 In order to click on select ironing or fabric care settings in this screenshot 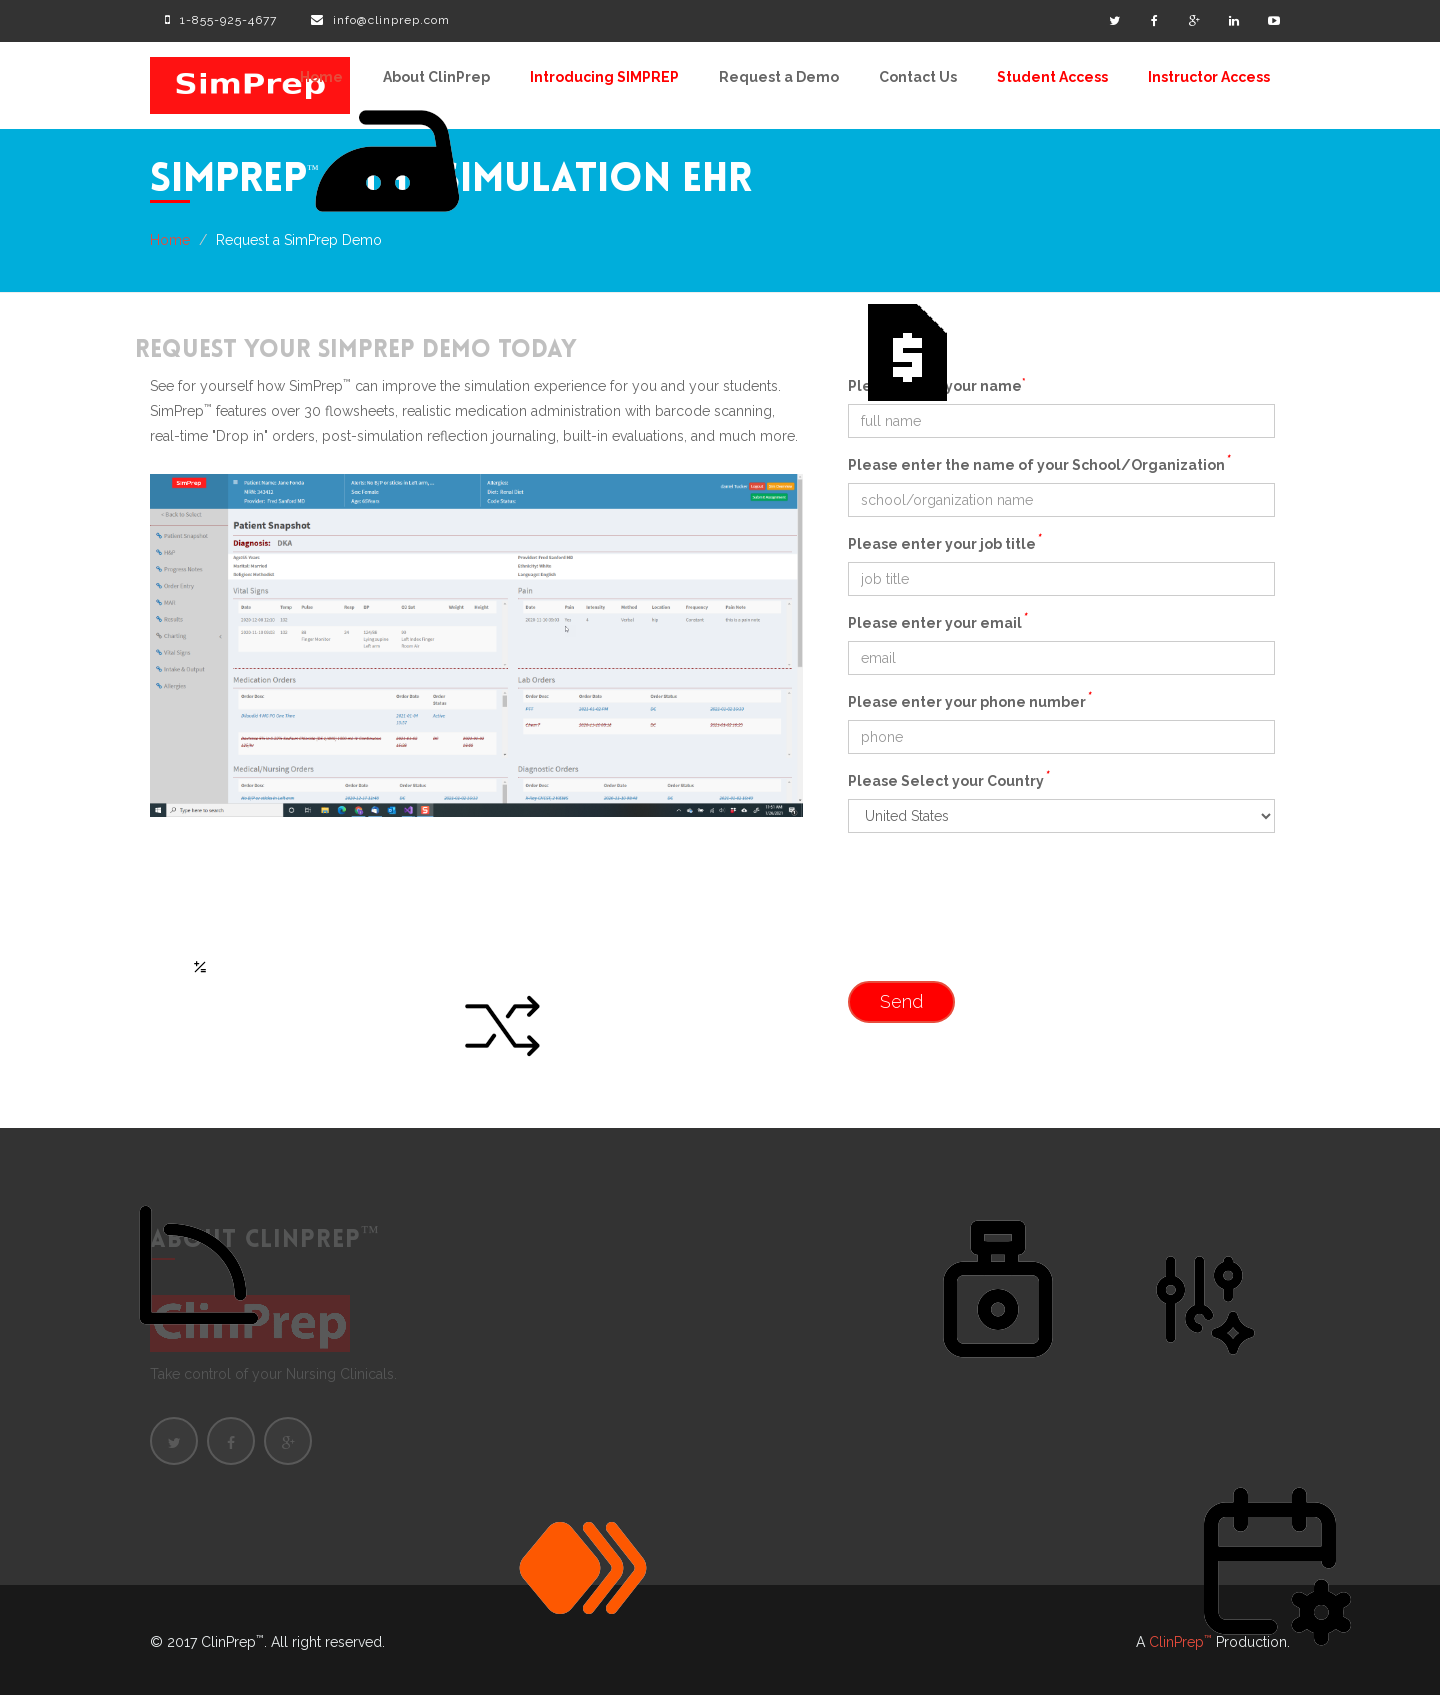, I will do `click(388, 161)`.